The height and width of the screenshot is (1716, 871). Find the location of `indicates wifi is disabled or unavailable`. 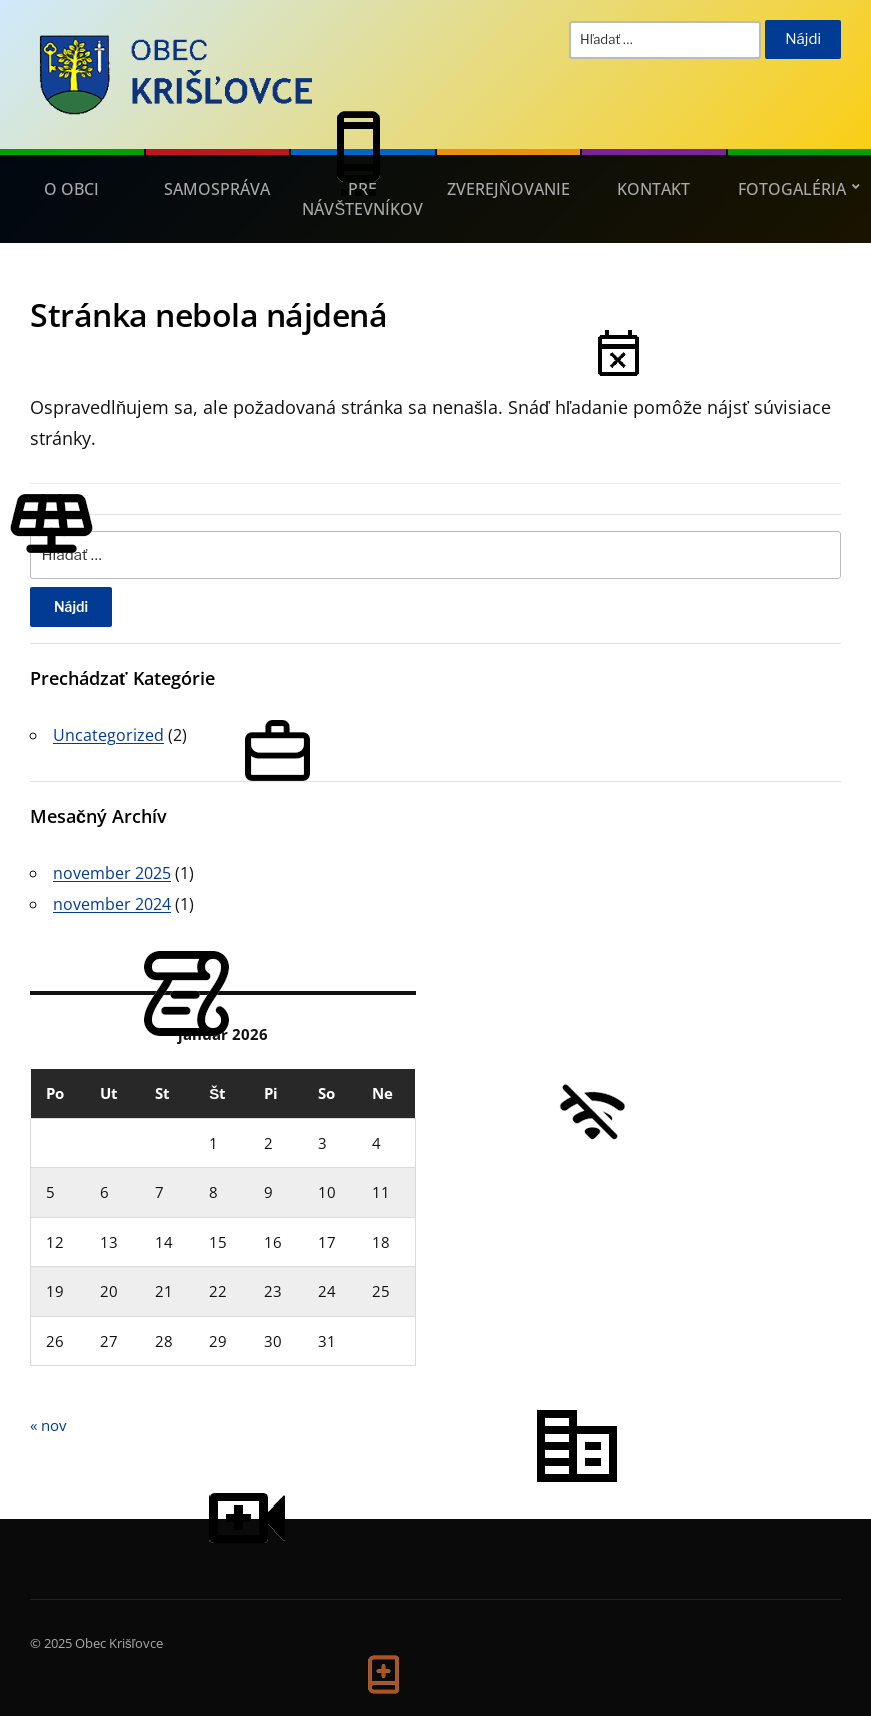

indicates wifi is disabled or unavailable is located at coordinates (592, 1115).